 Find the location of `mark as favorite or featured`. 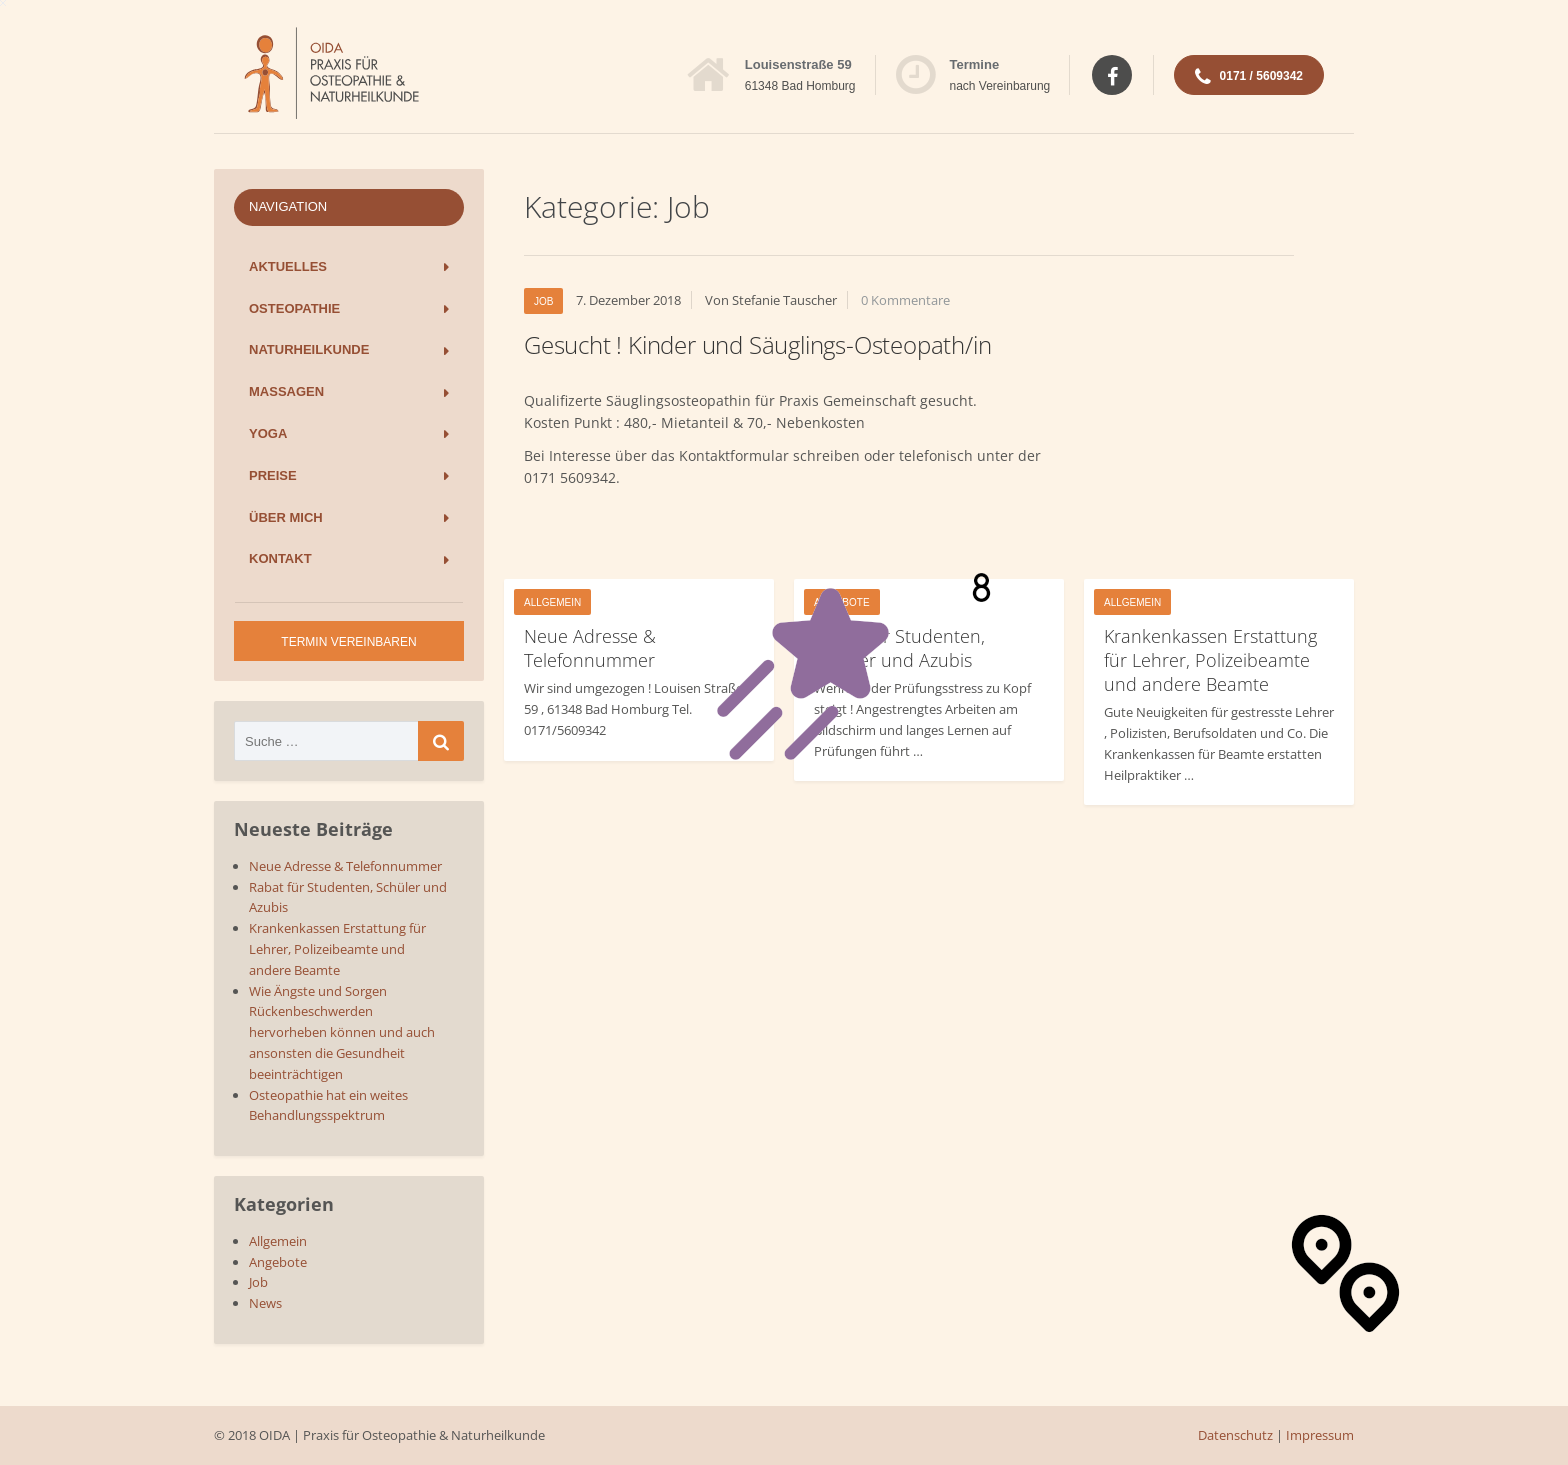

mark as favorite or featured is located at coordinates (803, 674).